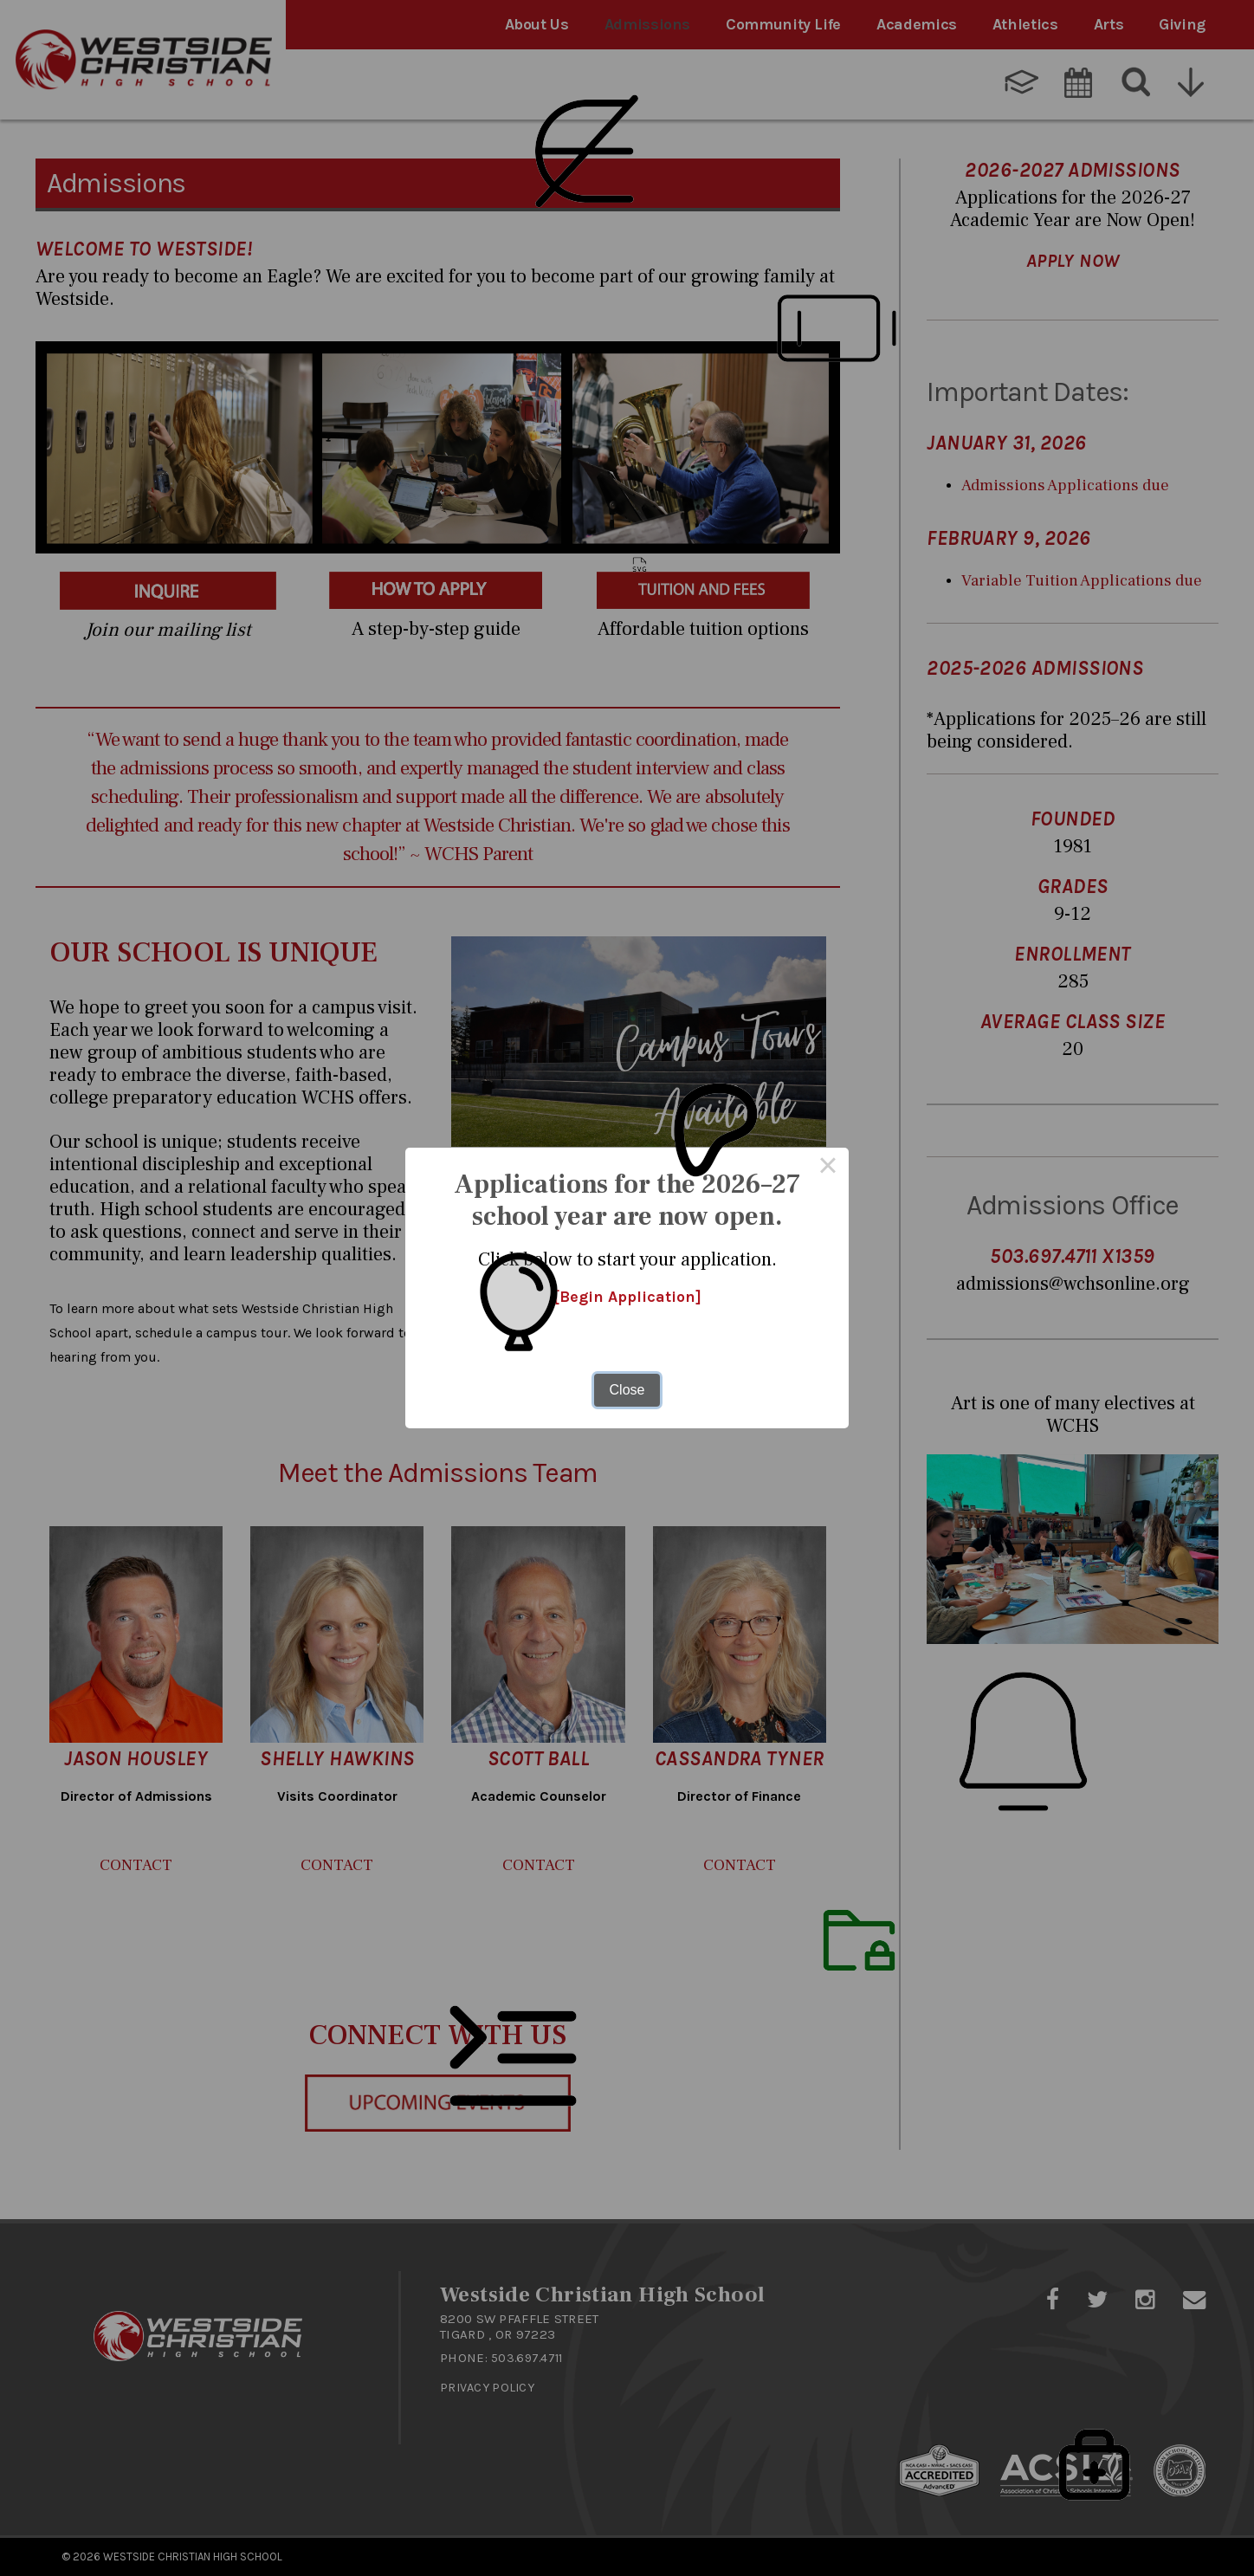 Image resolution: width=1254 pixels, height=2576 pixels. I want to click on indicates low battery status, so click(835, 328).